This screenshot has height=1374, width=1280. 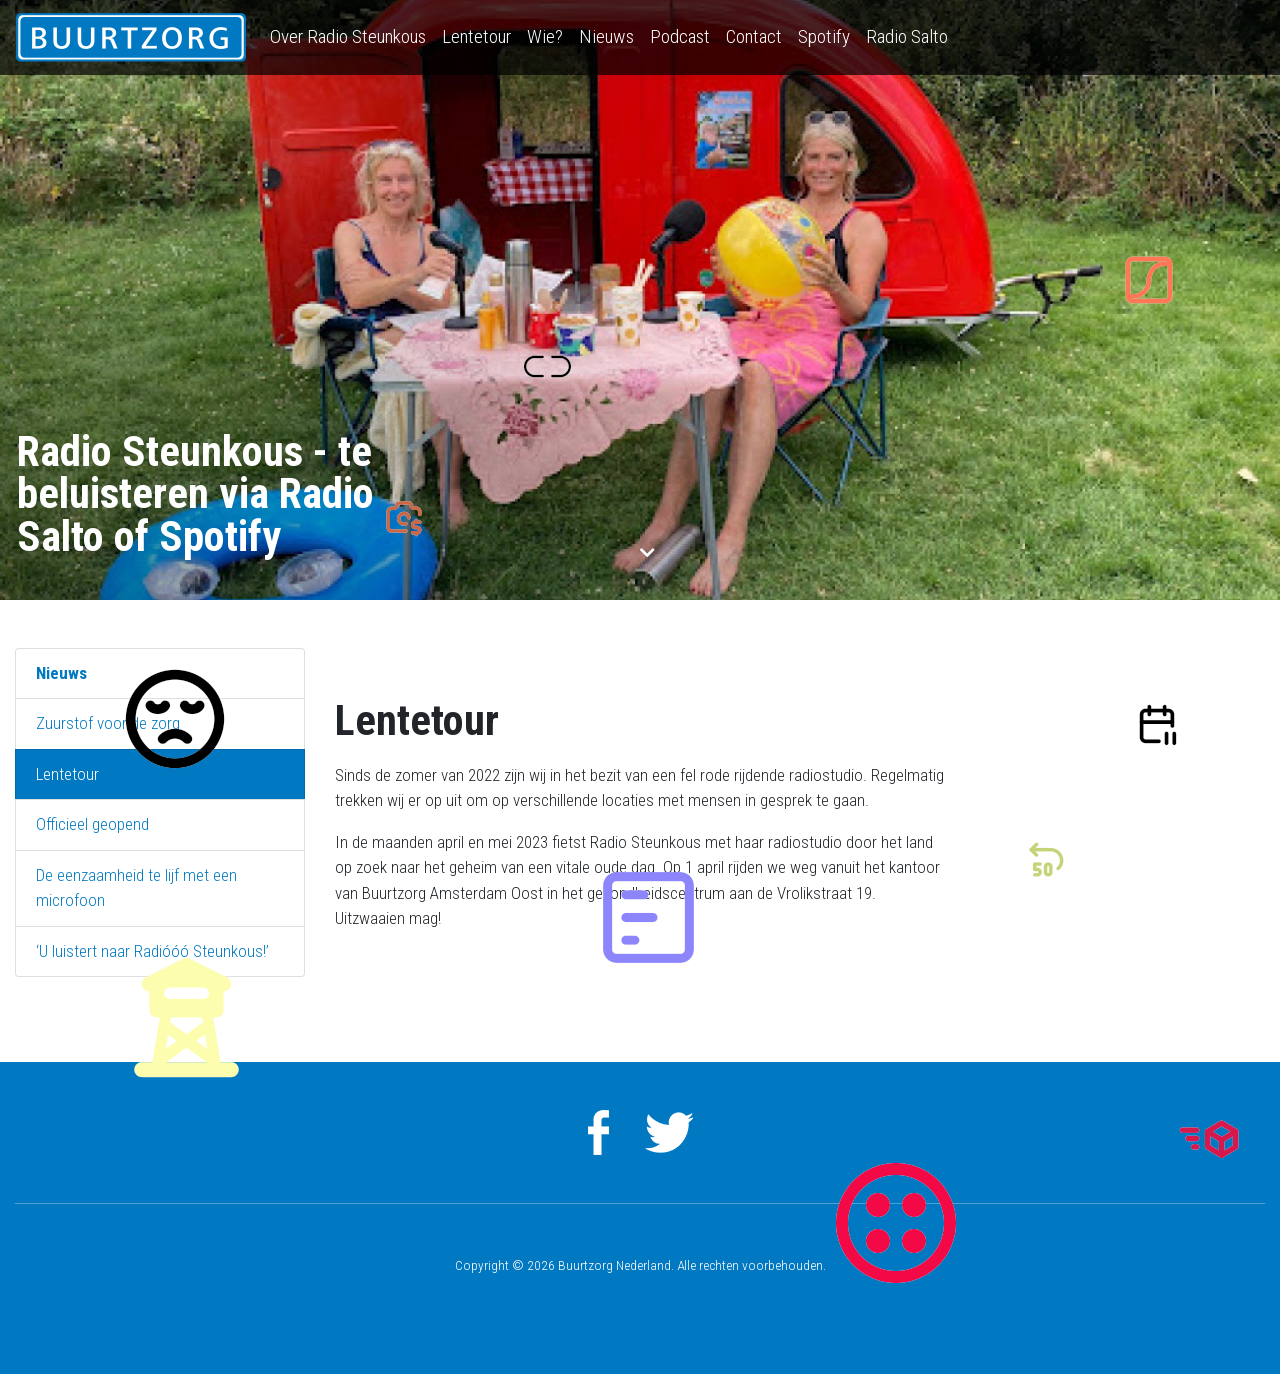 I want to click on connect to Twilio communication services, so click(x=896, y=1223).